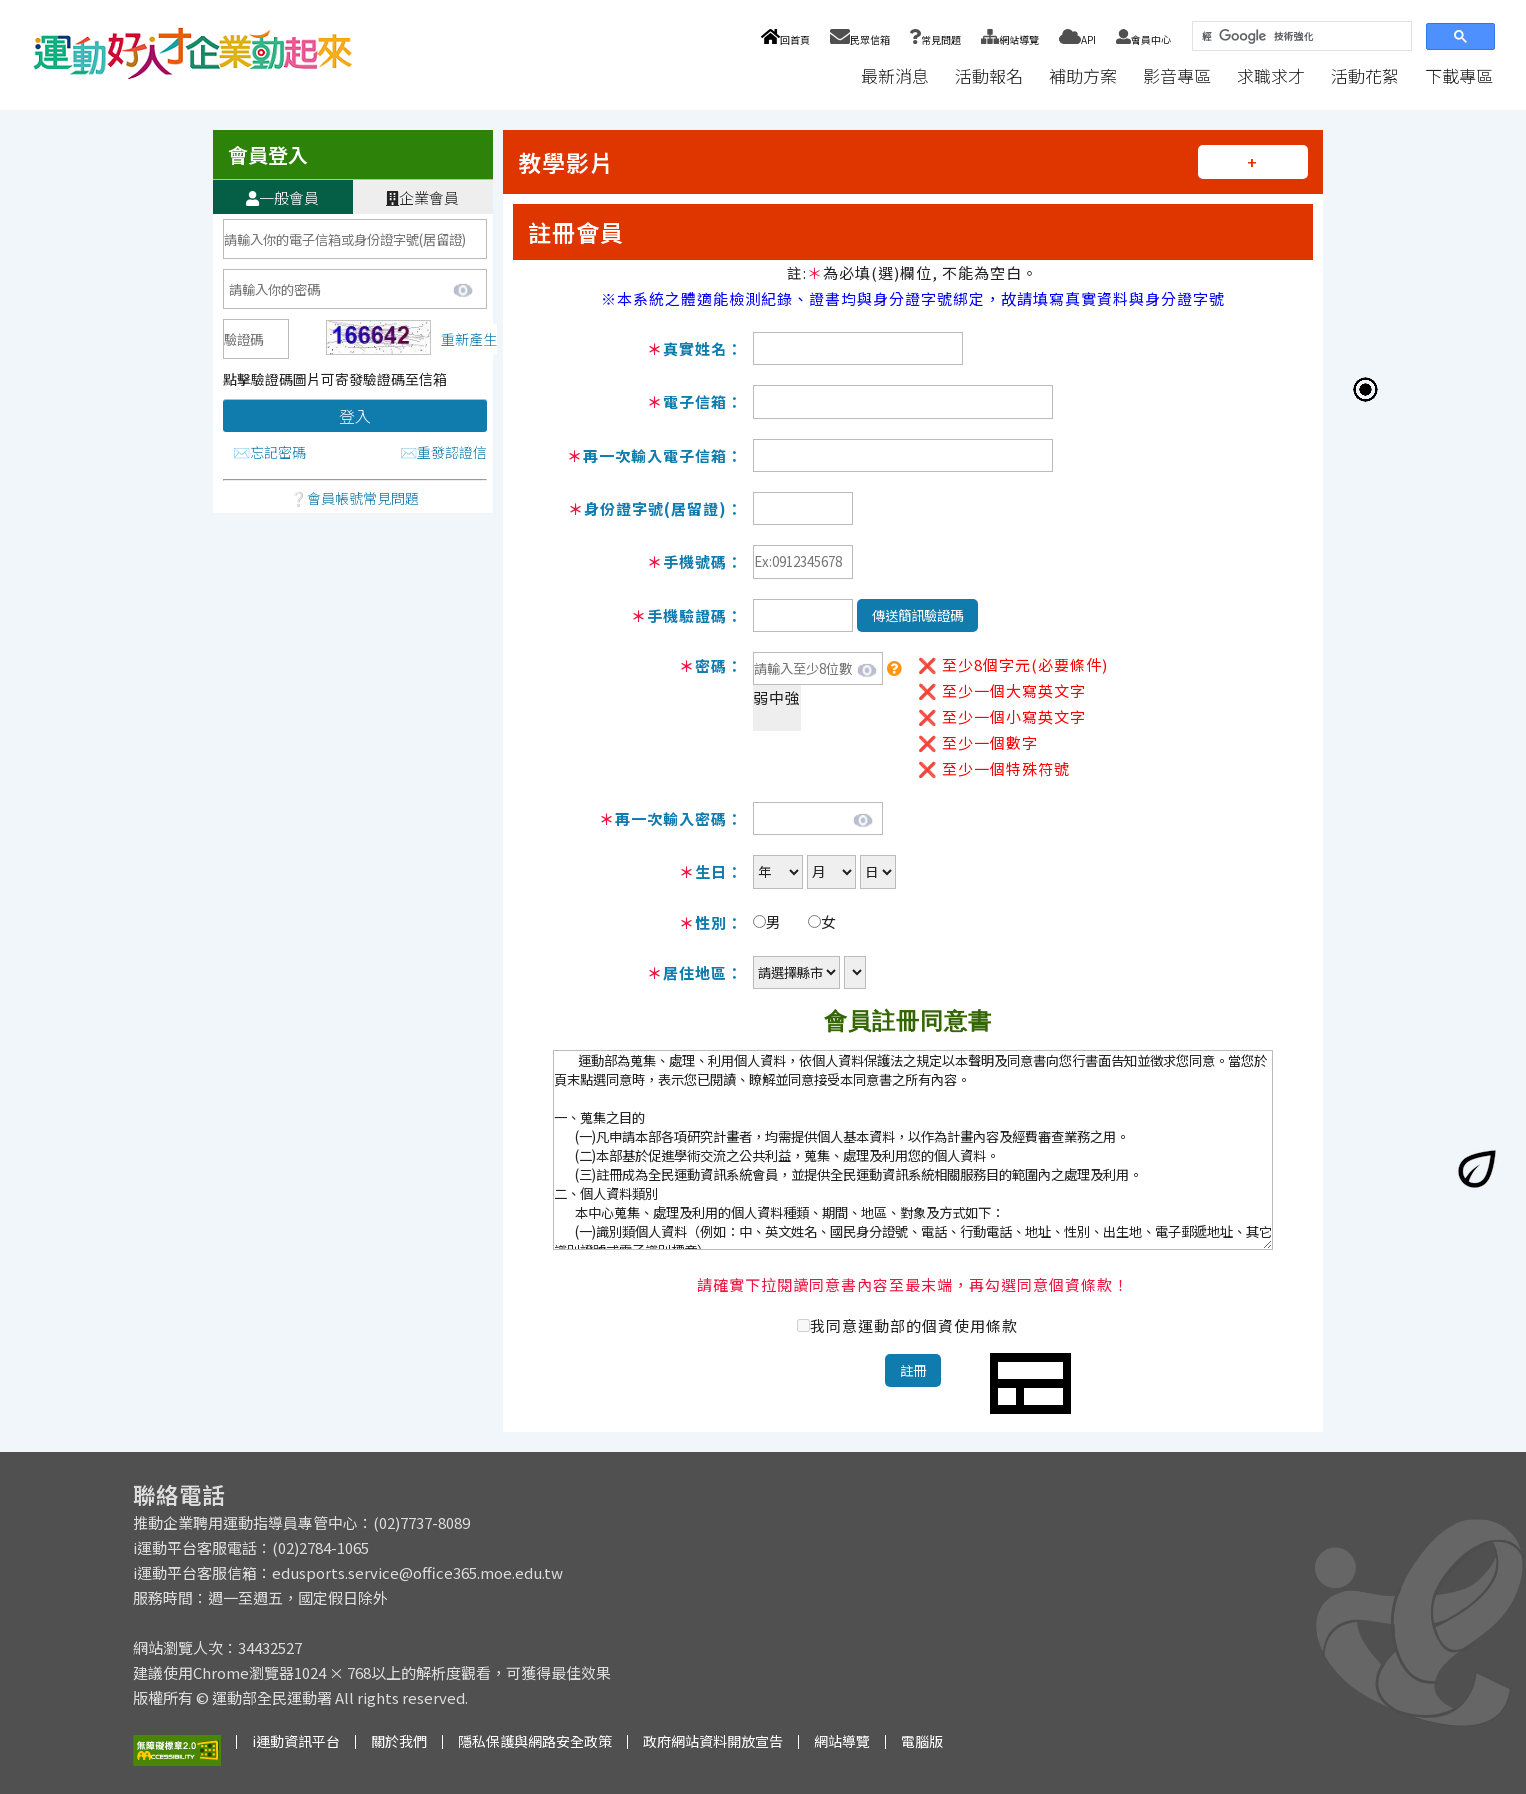 This screenshot has height=1794, width=1526. I want to click on indicates a selected radio button option, so click(1365, 389).